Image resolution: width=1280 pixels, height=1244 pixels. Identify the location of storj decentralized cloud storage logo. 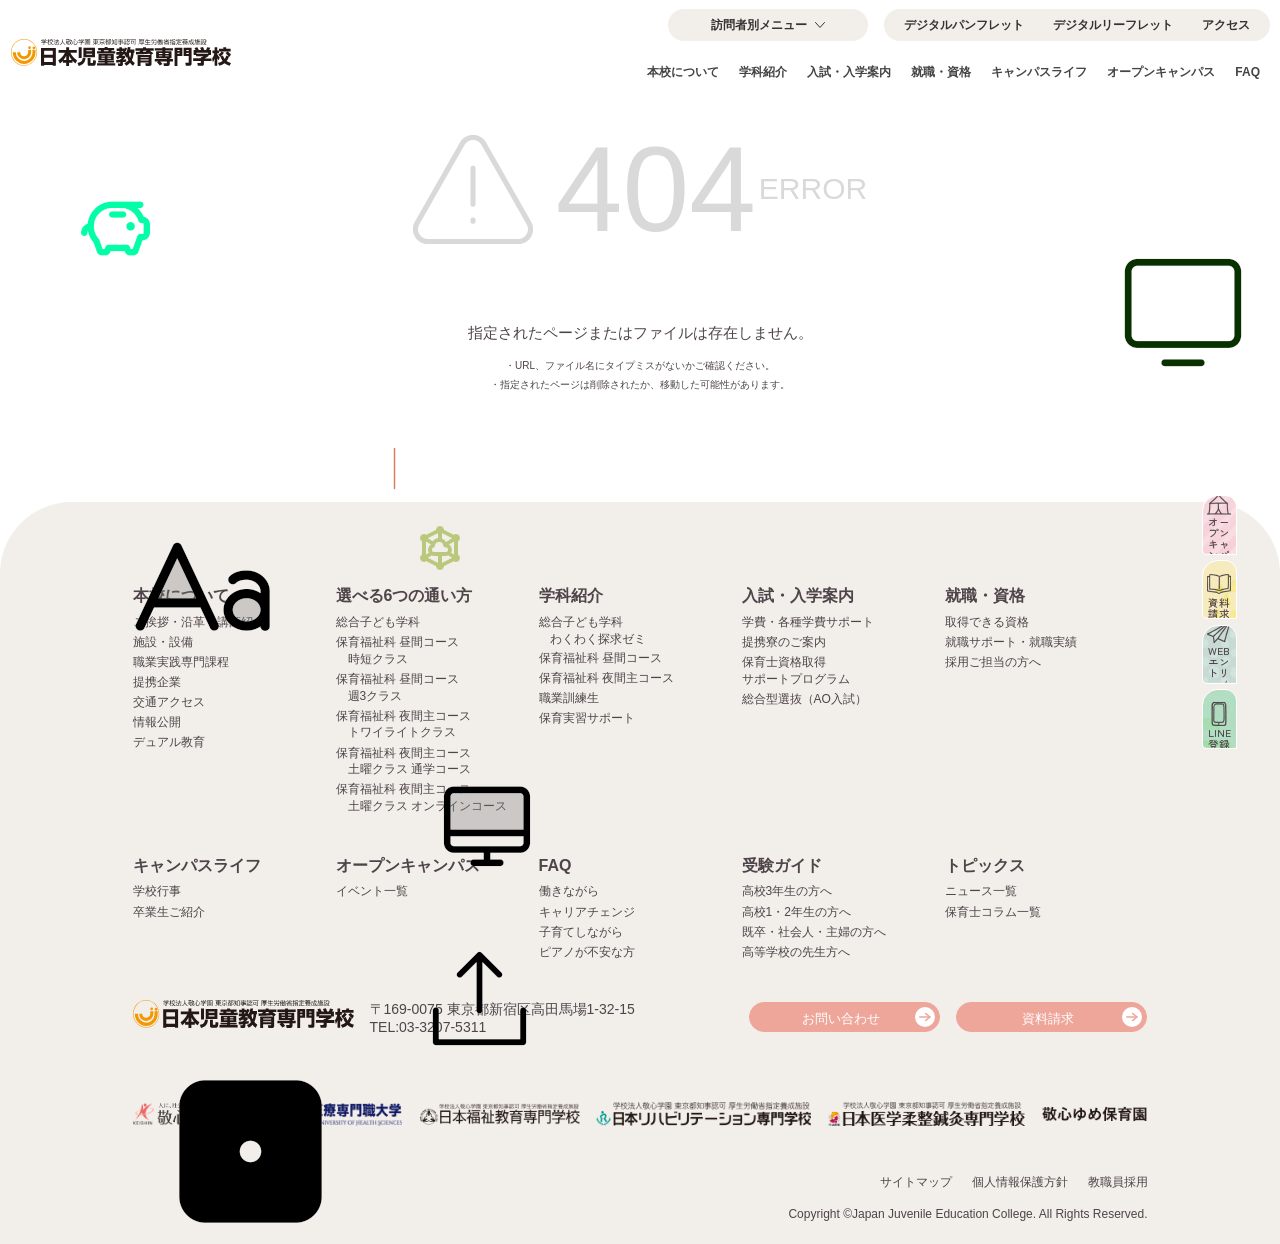
(440, 548).